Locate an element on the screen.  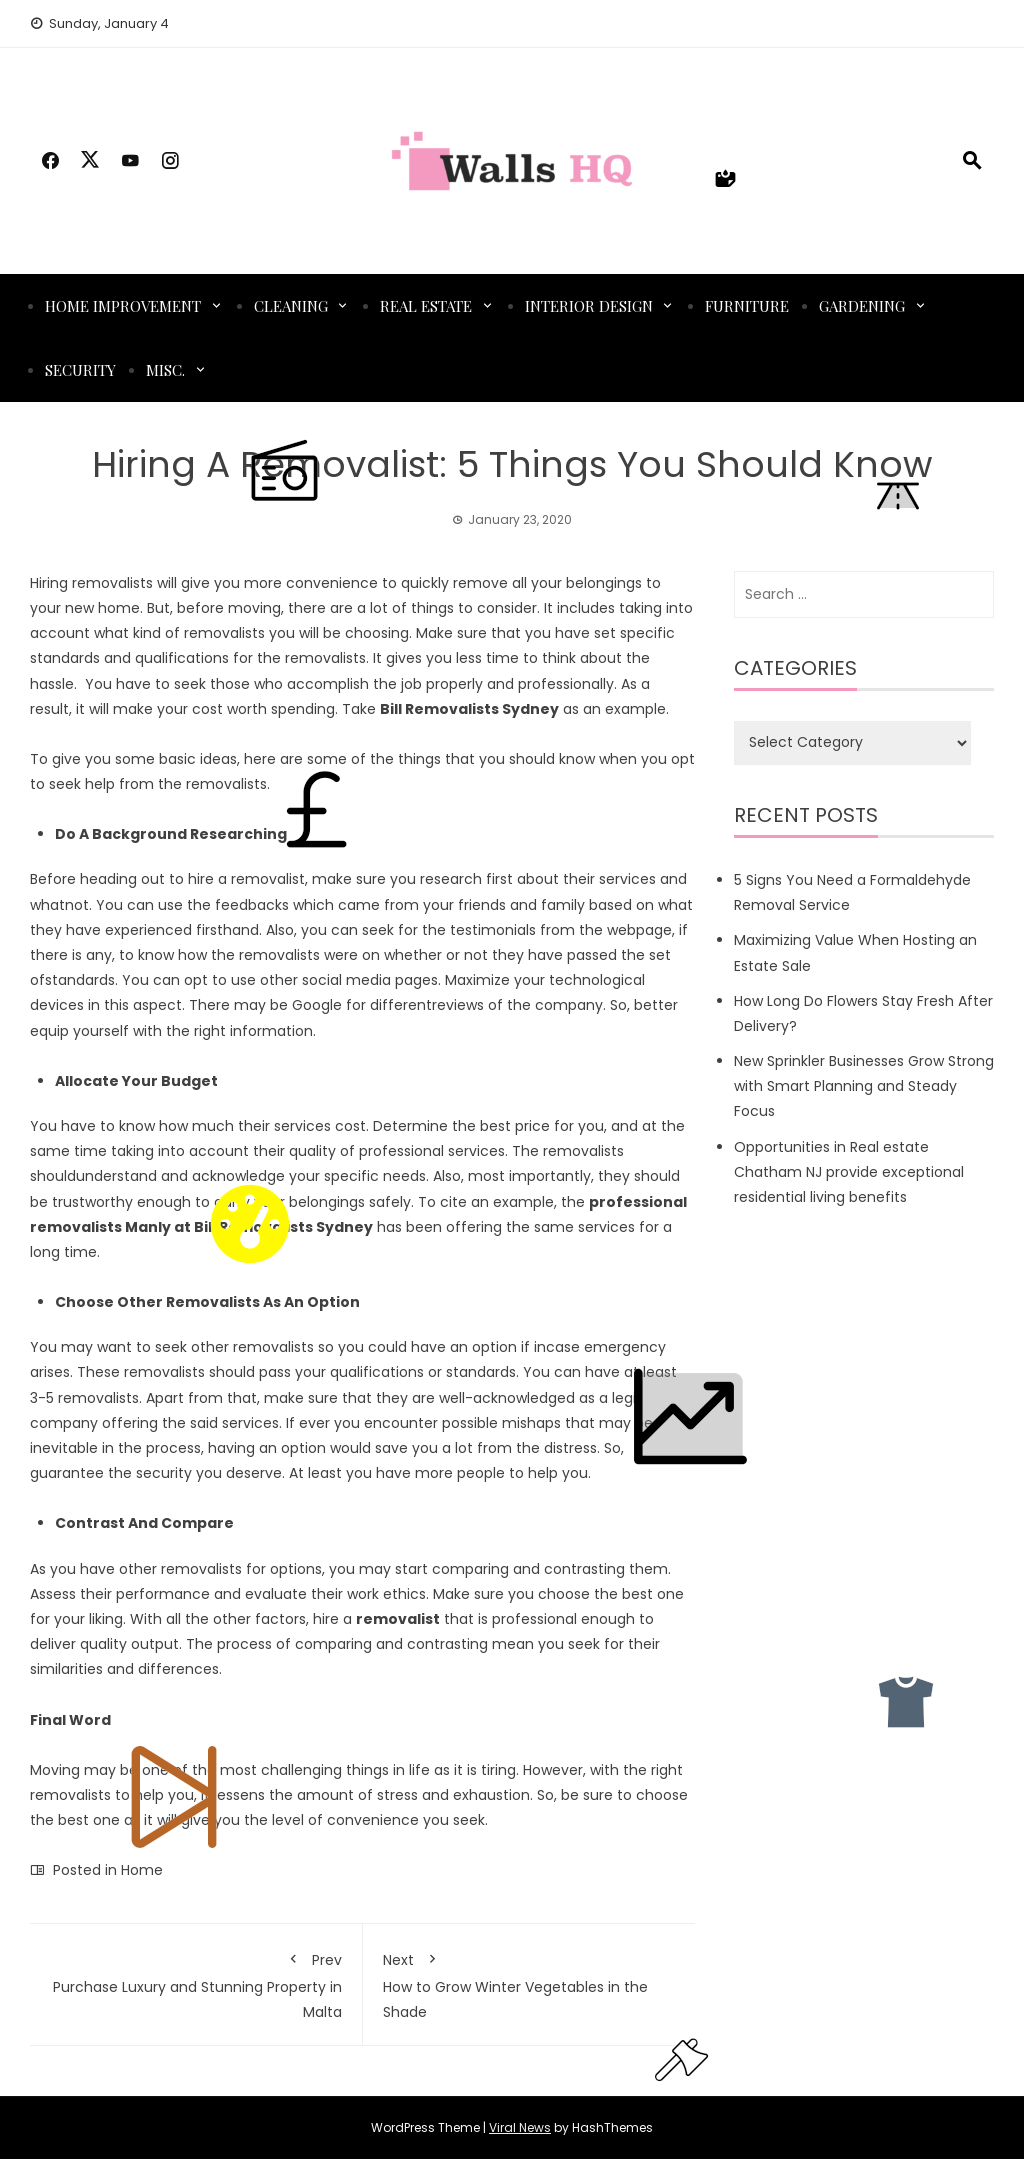
indicates british pound sterling currency is located at coordinates (320, 811).